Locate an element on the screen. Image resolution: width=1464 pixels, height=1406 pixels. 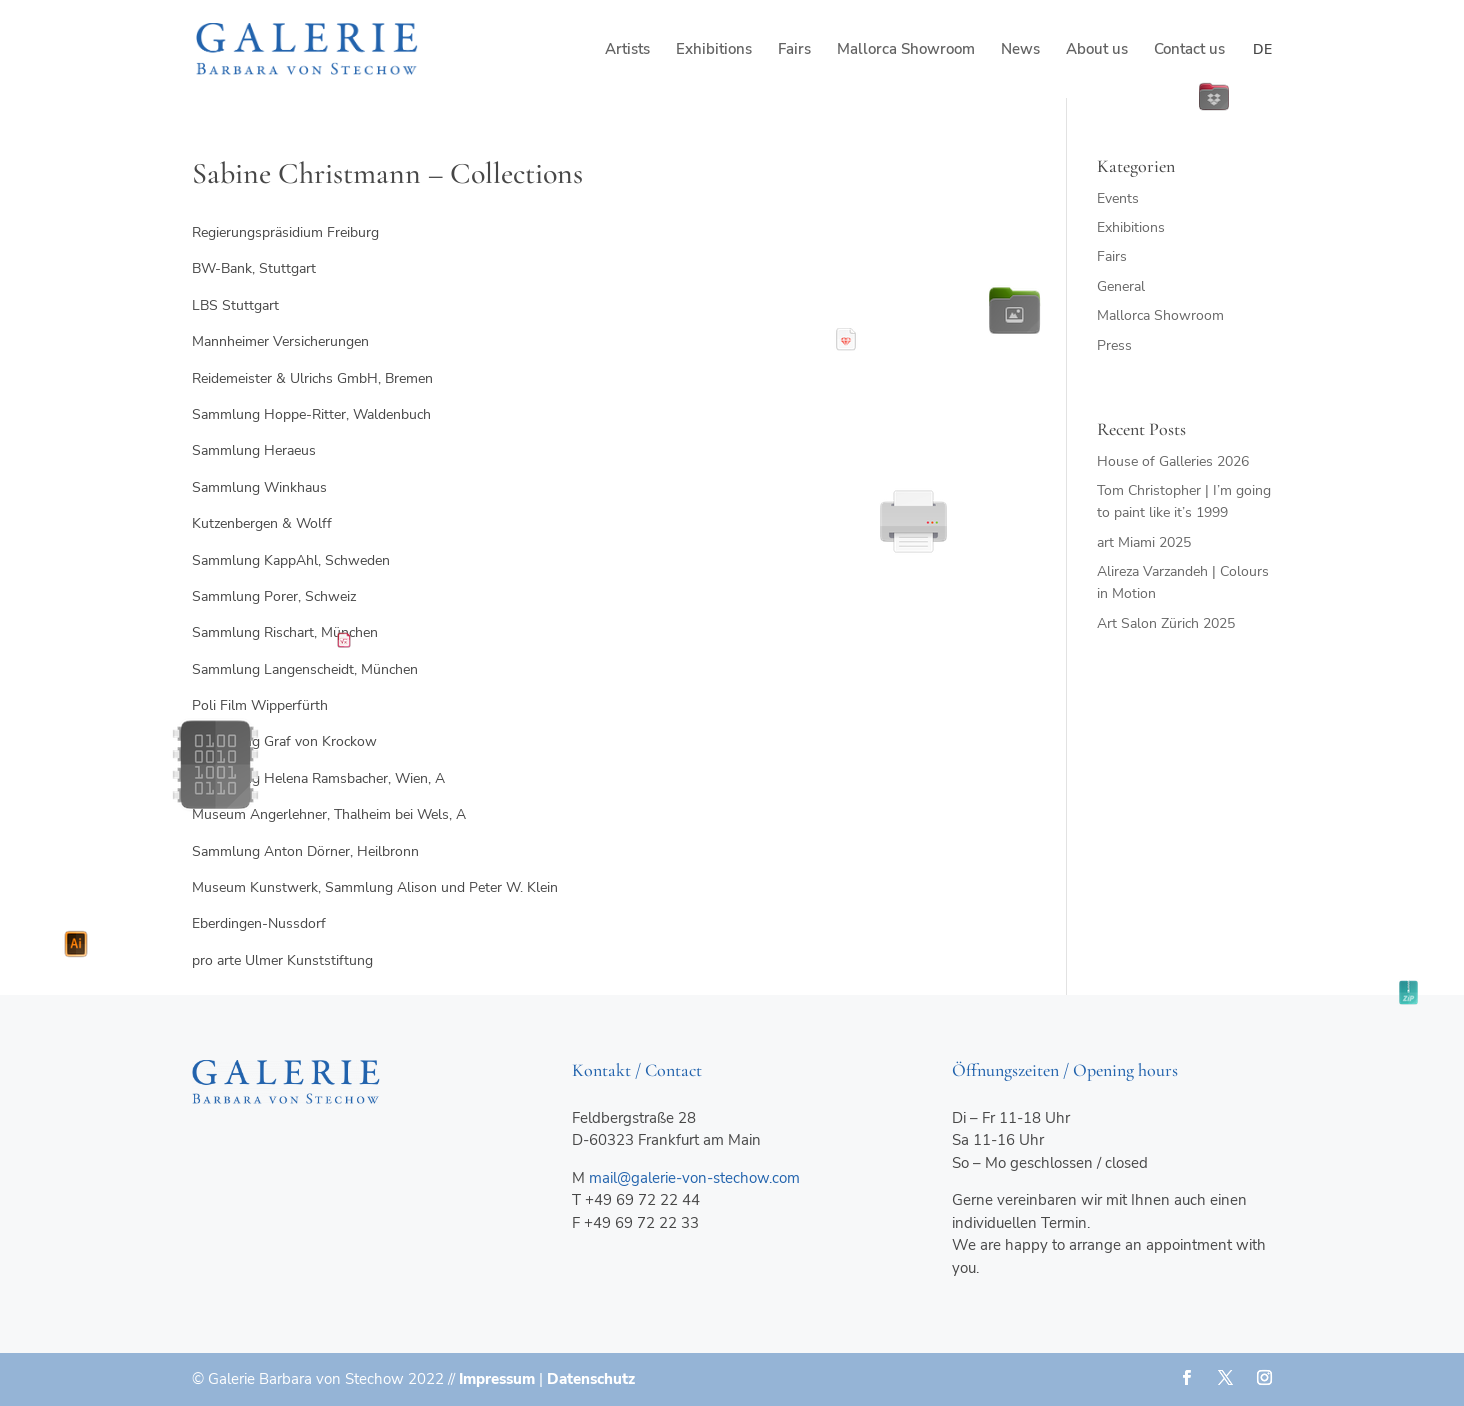
open an Adobe Illustrator file is located at coordinates (76, 944).